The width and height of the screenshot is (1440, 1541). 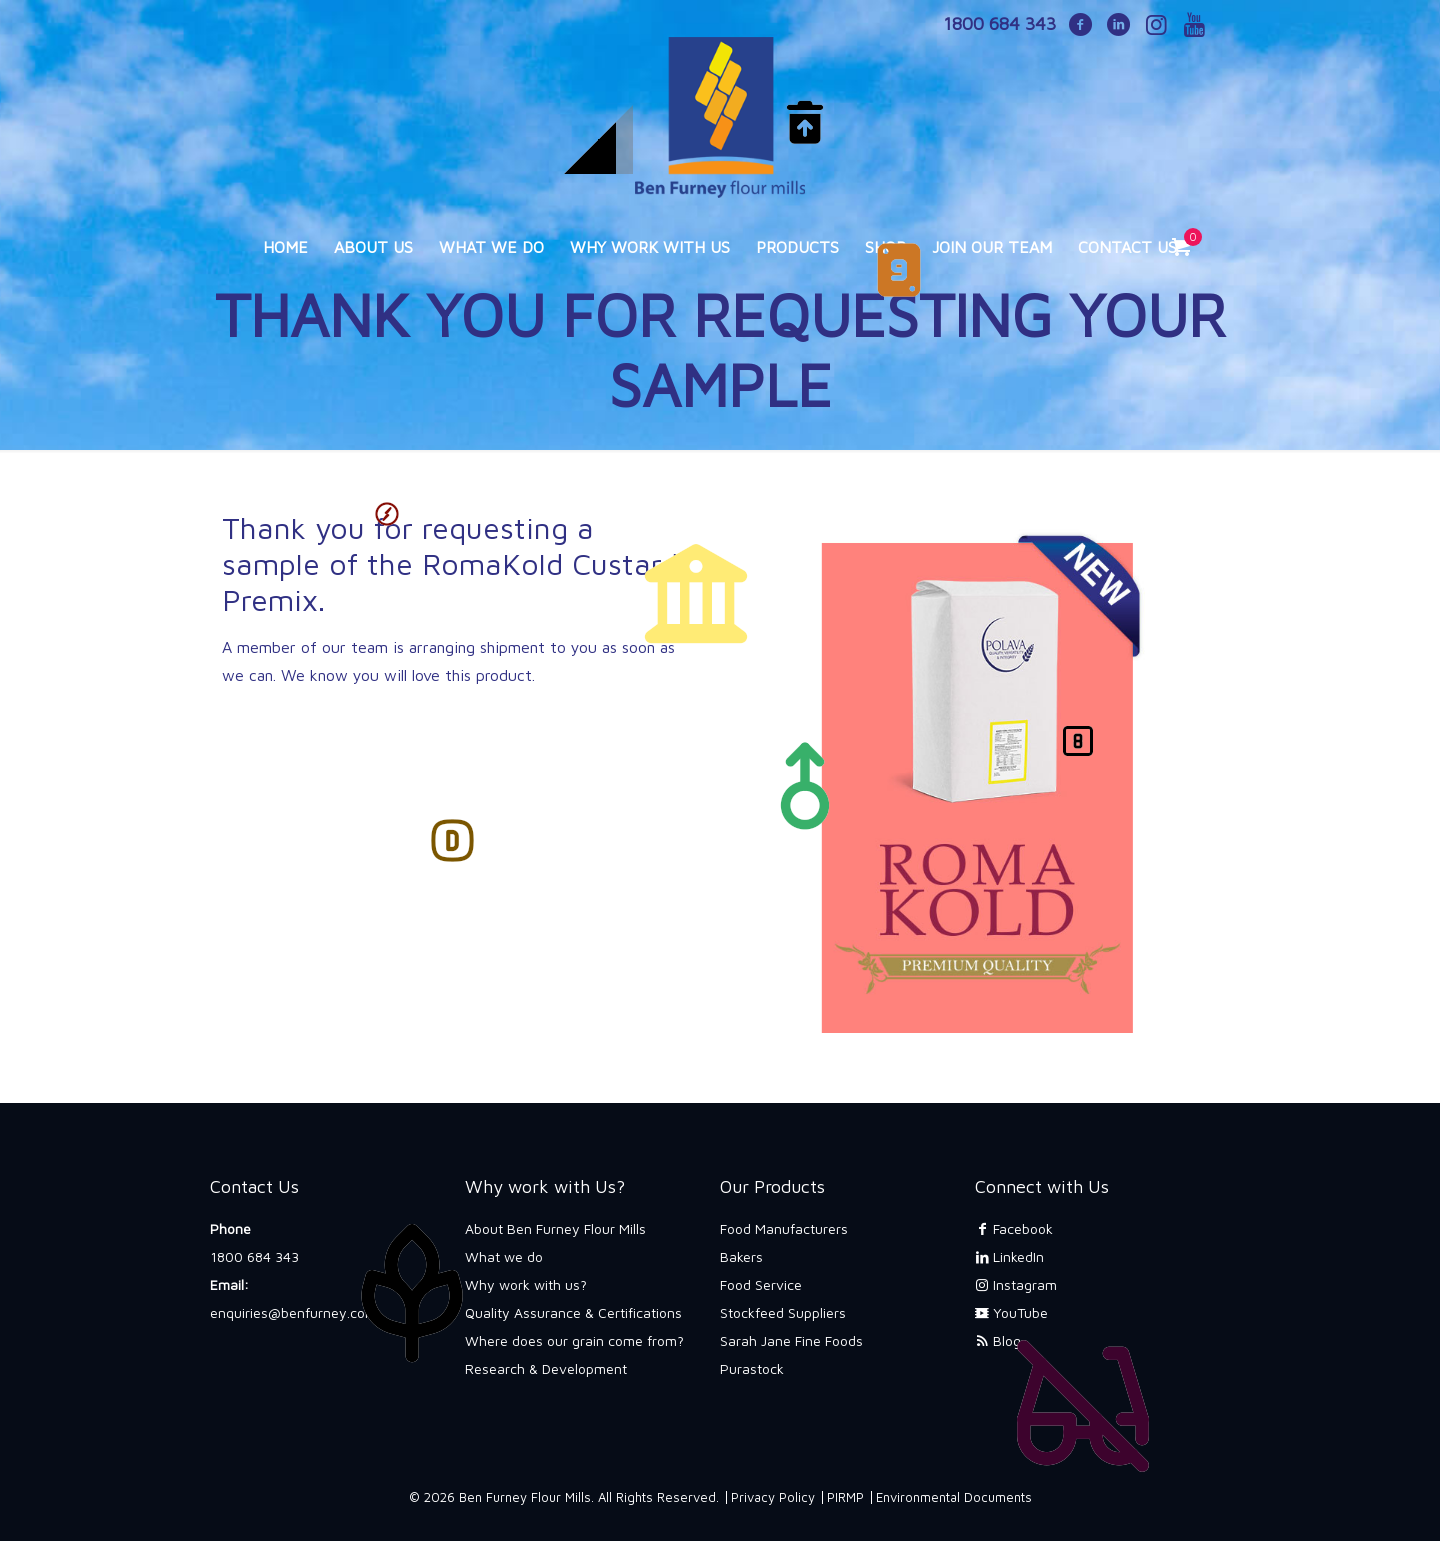 I want to click on play the 9 card in a card game, so click(x=899, y=270).